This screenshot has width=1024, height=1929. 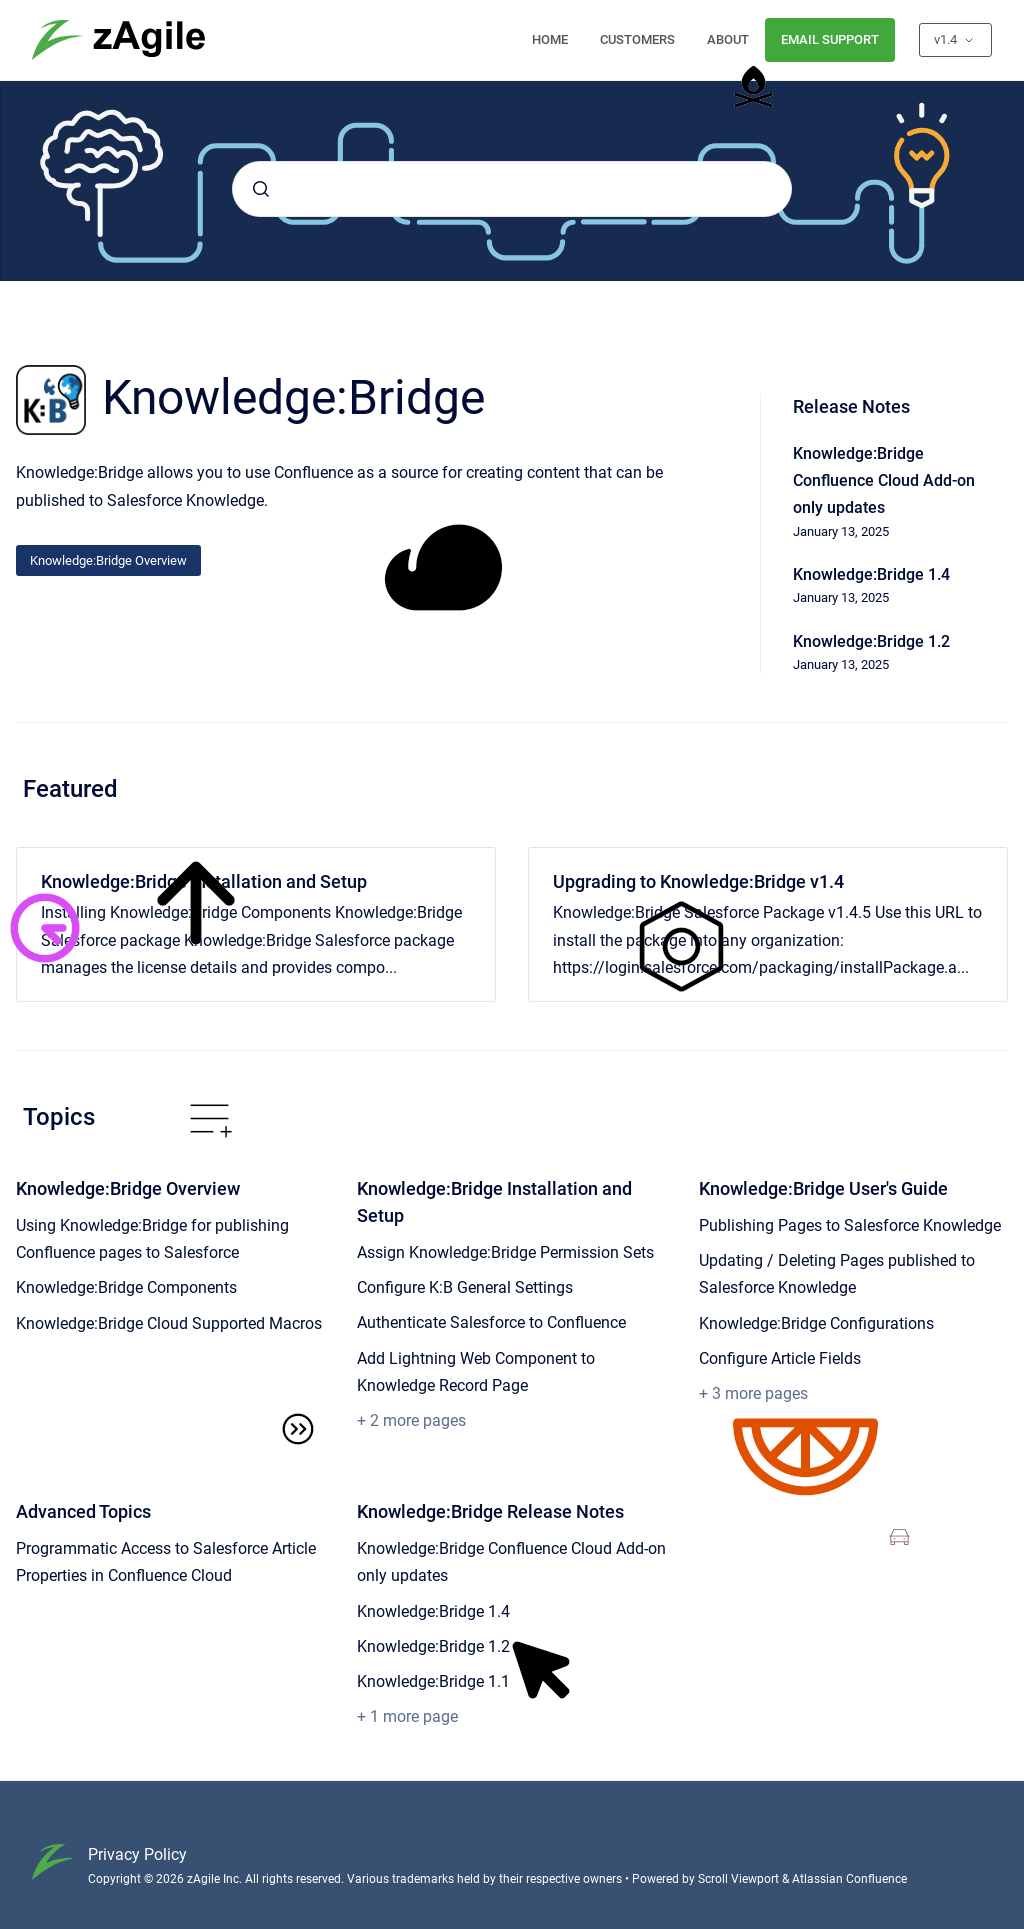 I want to click on cloud storage or sync status, so click(x=443, y=567).